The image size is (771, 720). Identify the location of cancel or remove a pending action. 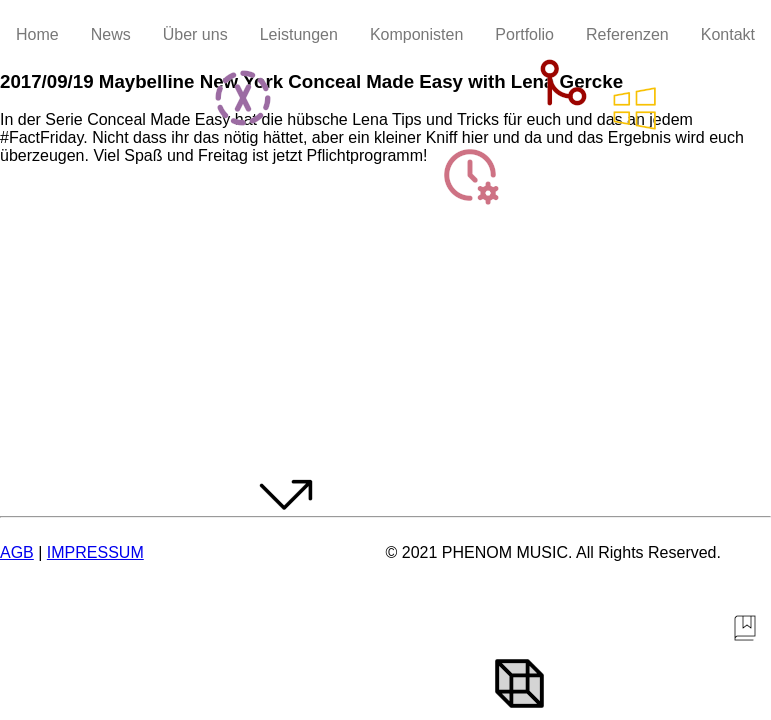
(243, 98).